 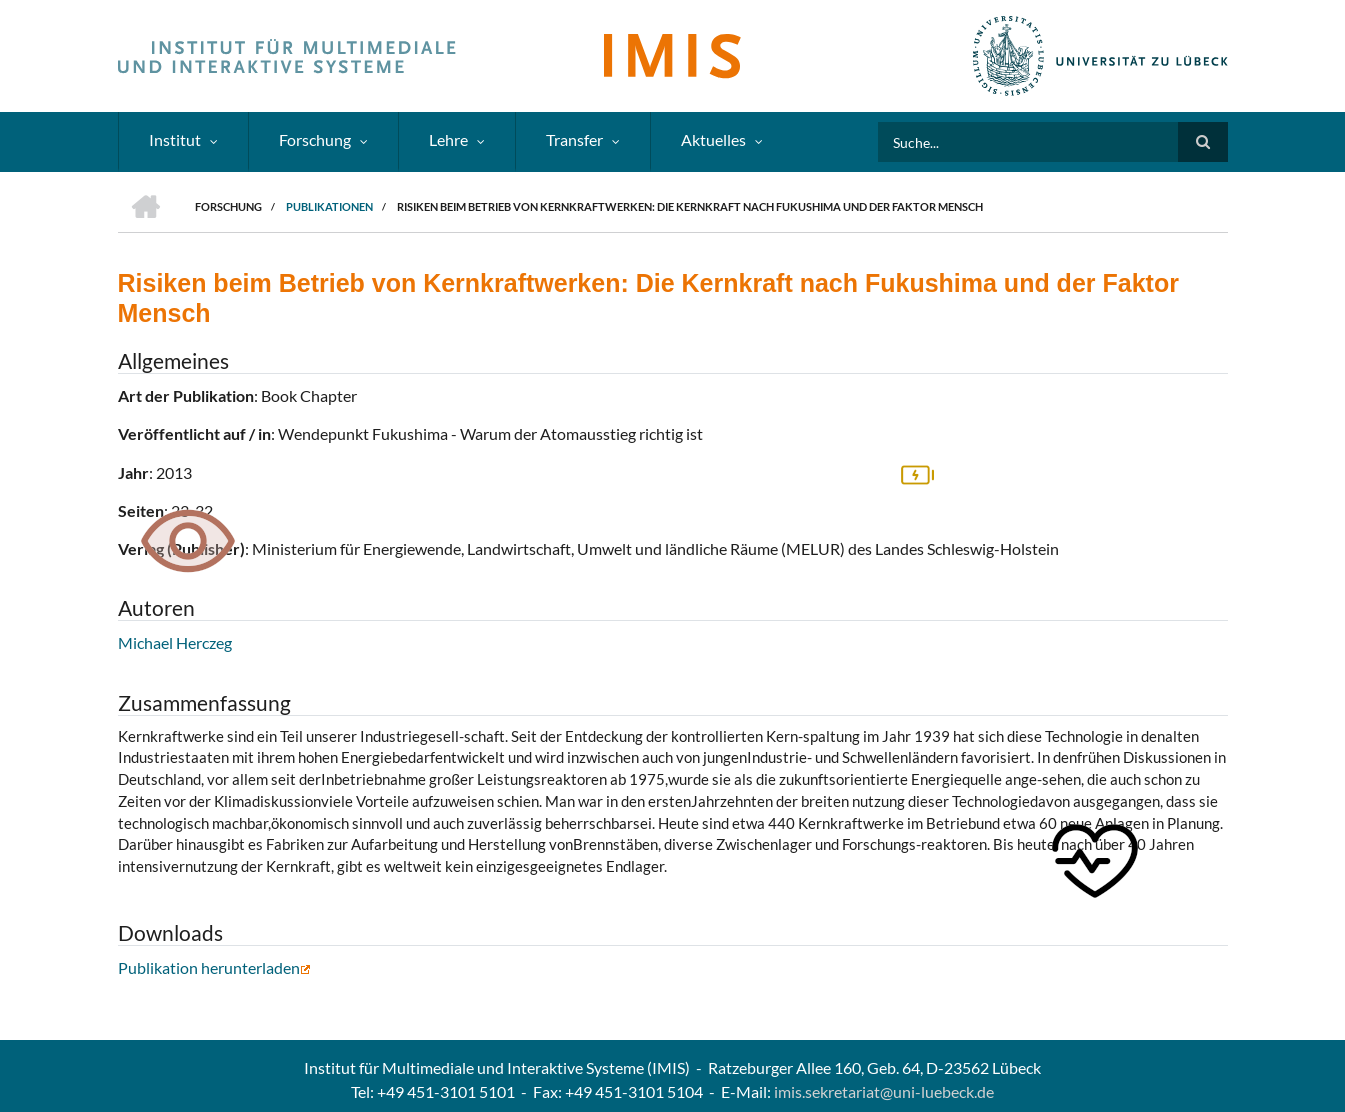 I want to click on view health or fitness metrics, so click(x=1095, y=858).